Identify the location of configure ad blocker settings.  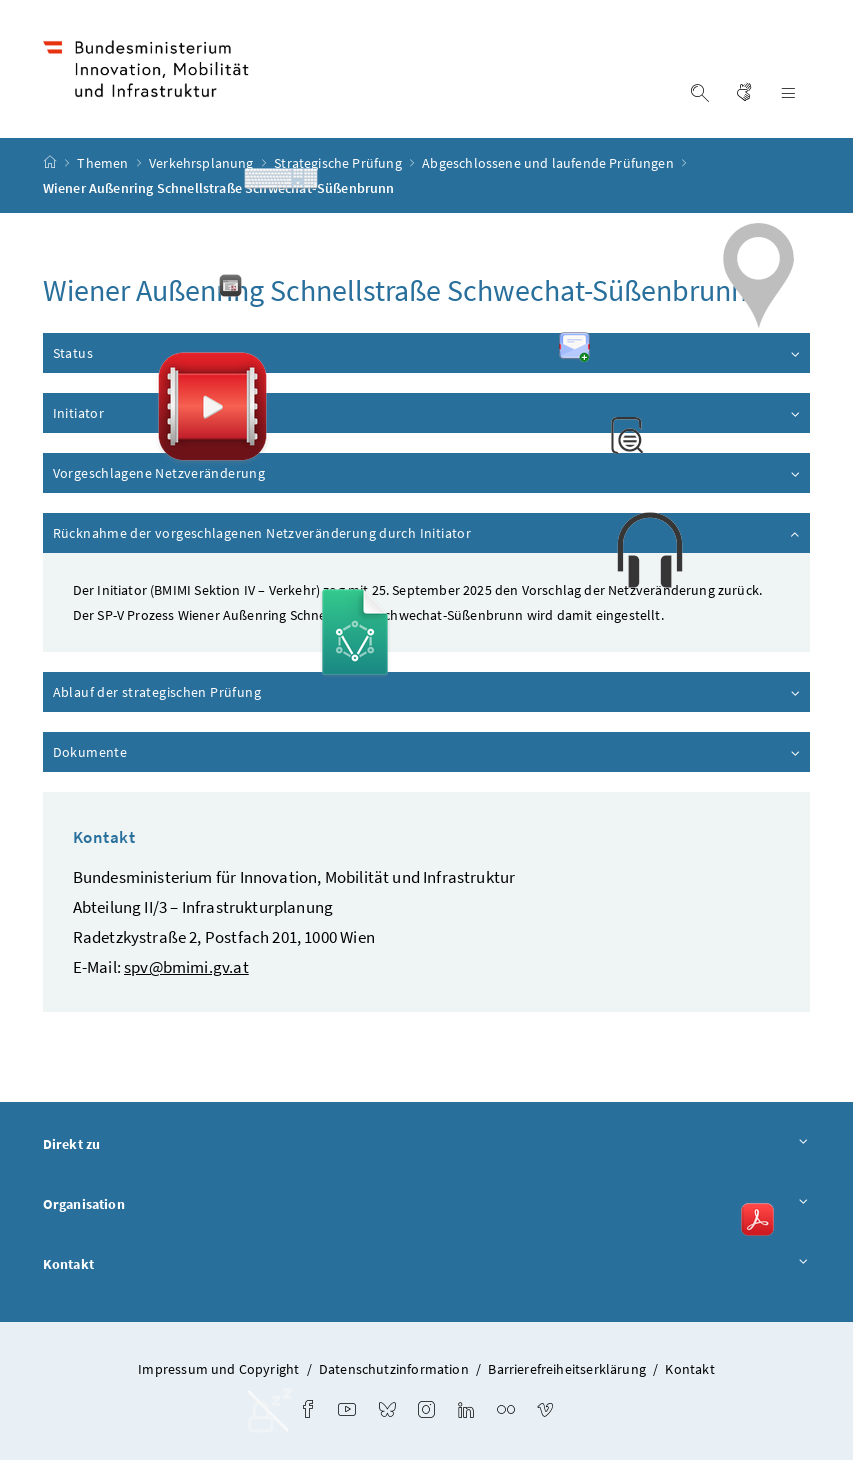
(230, 285).